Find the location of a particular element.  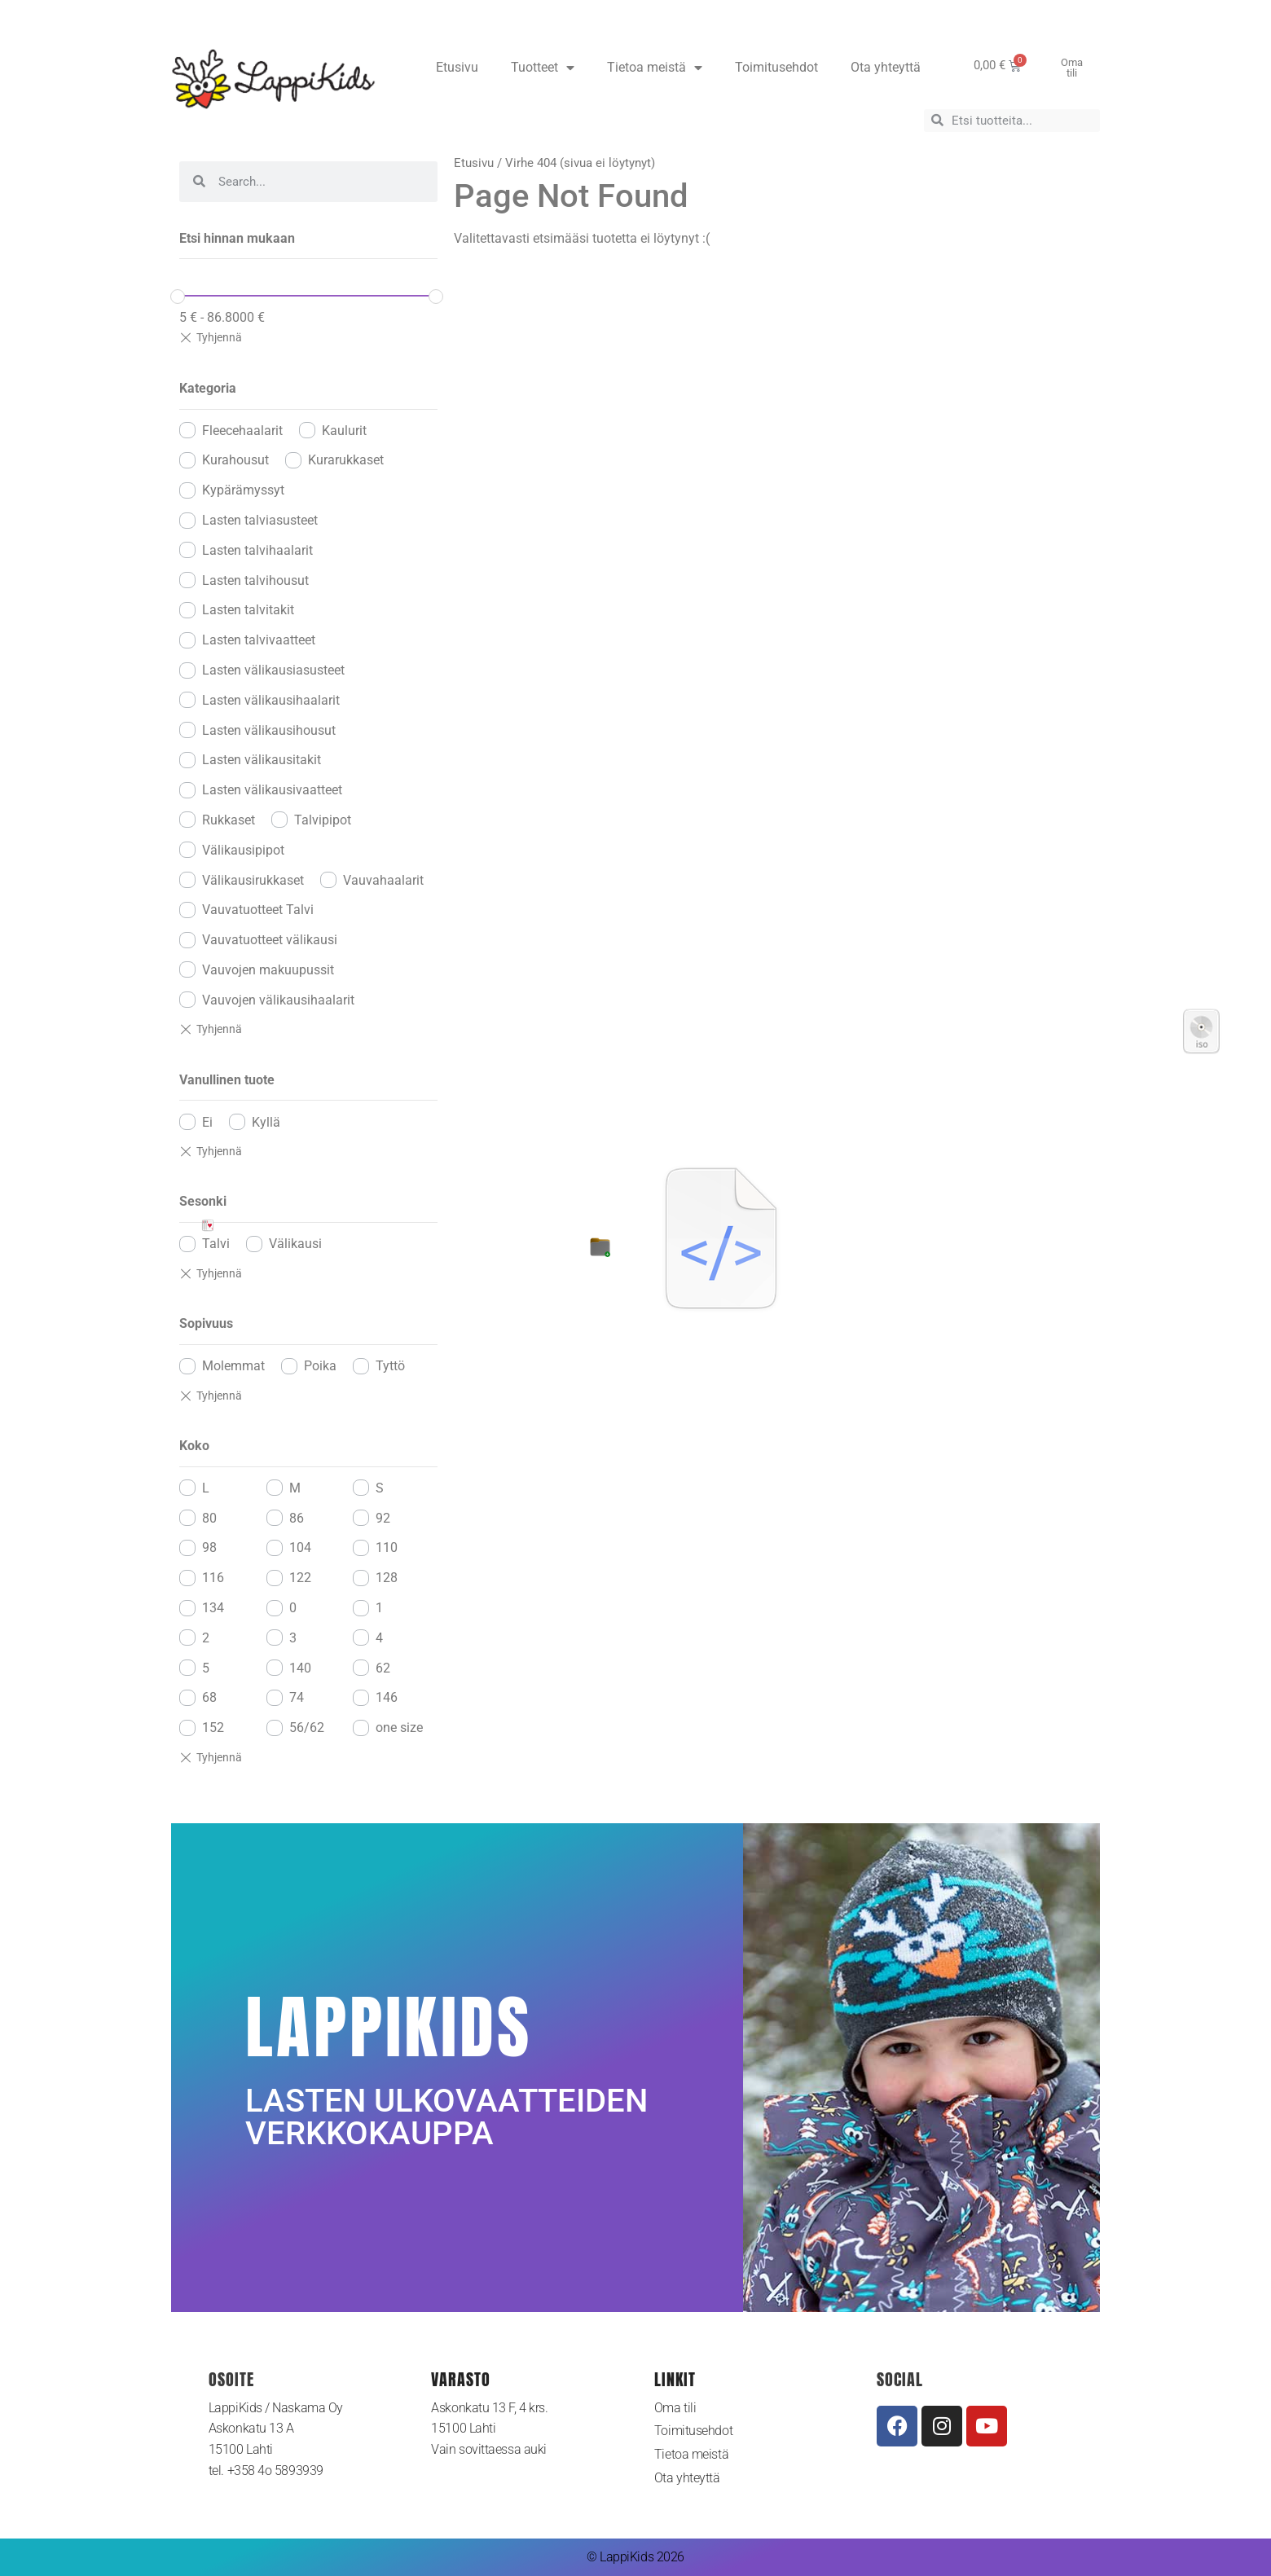

indicates a CD/DVD disc image file (.iso) is located at coordinates (1201, 1031).